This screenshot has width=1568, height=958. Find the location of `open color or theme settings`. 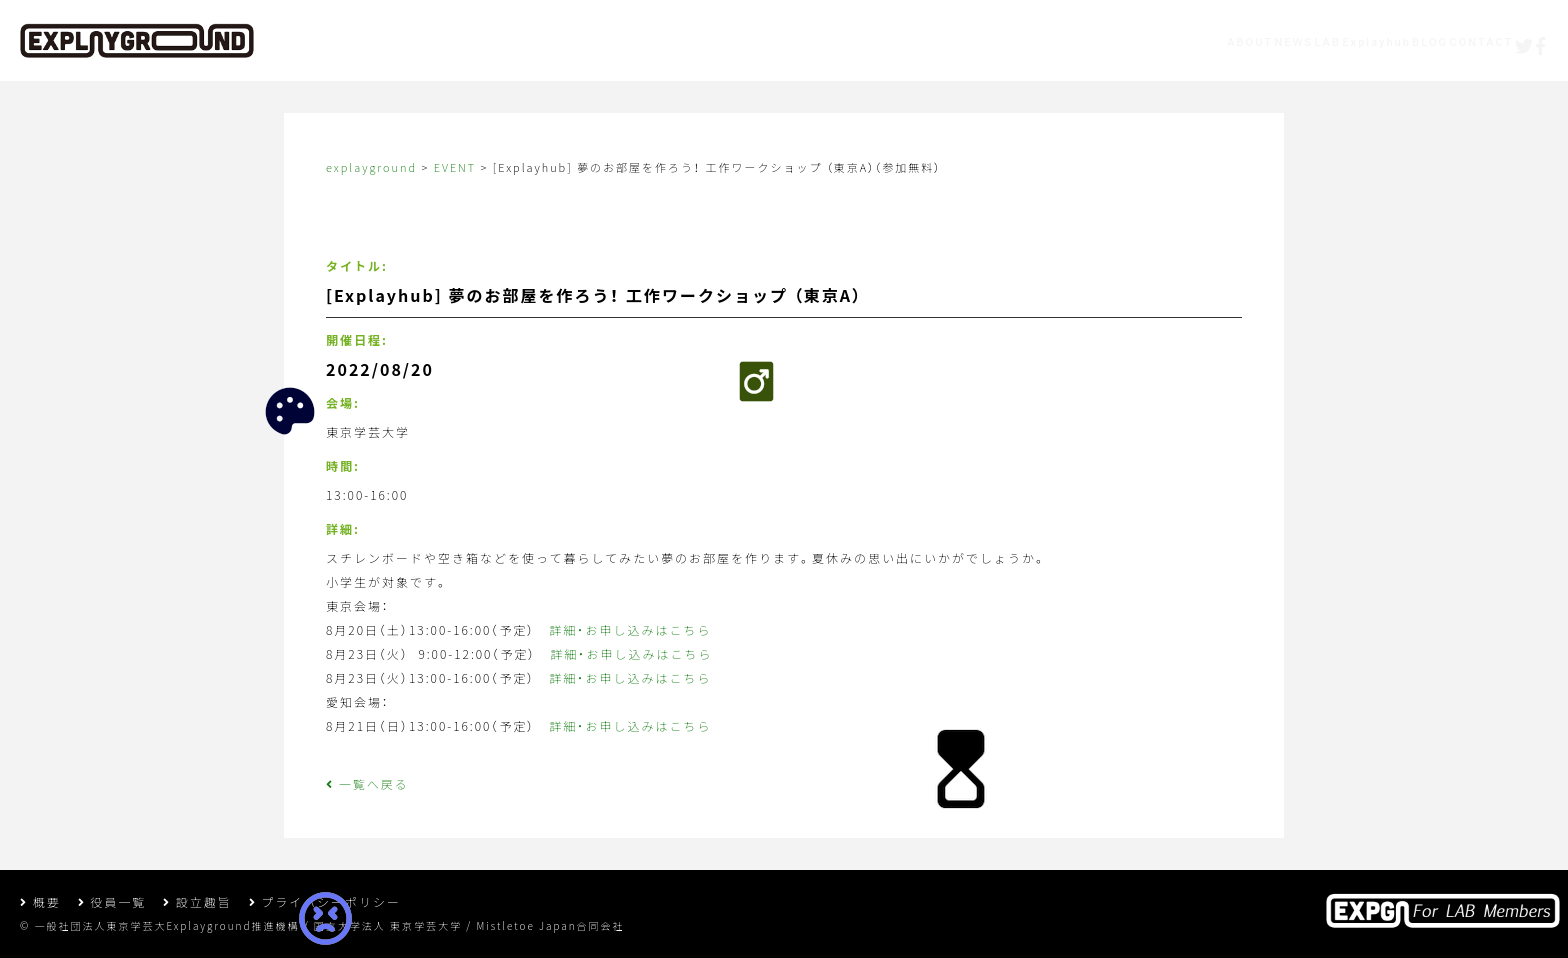

open color or theme settings is located at coordinates (290, 412).